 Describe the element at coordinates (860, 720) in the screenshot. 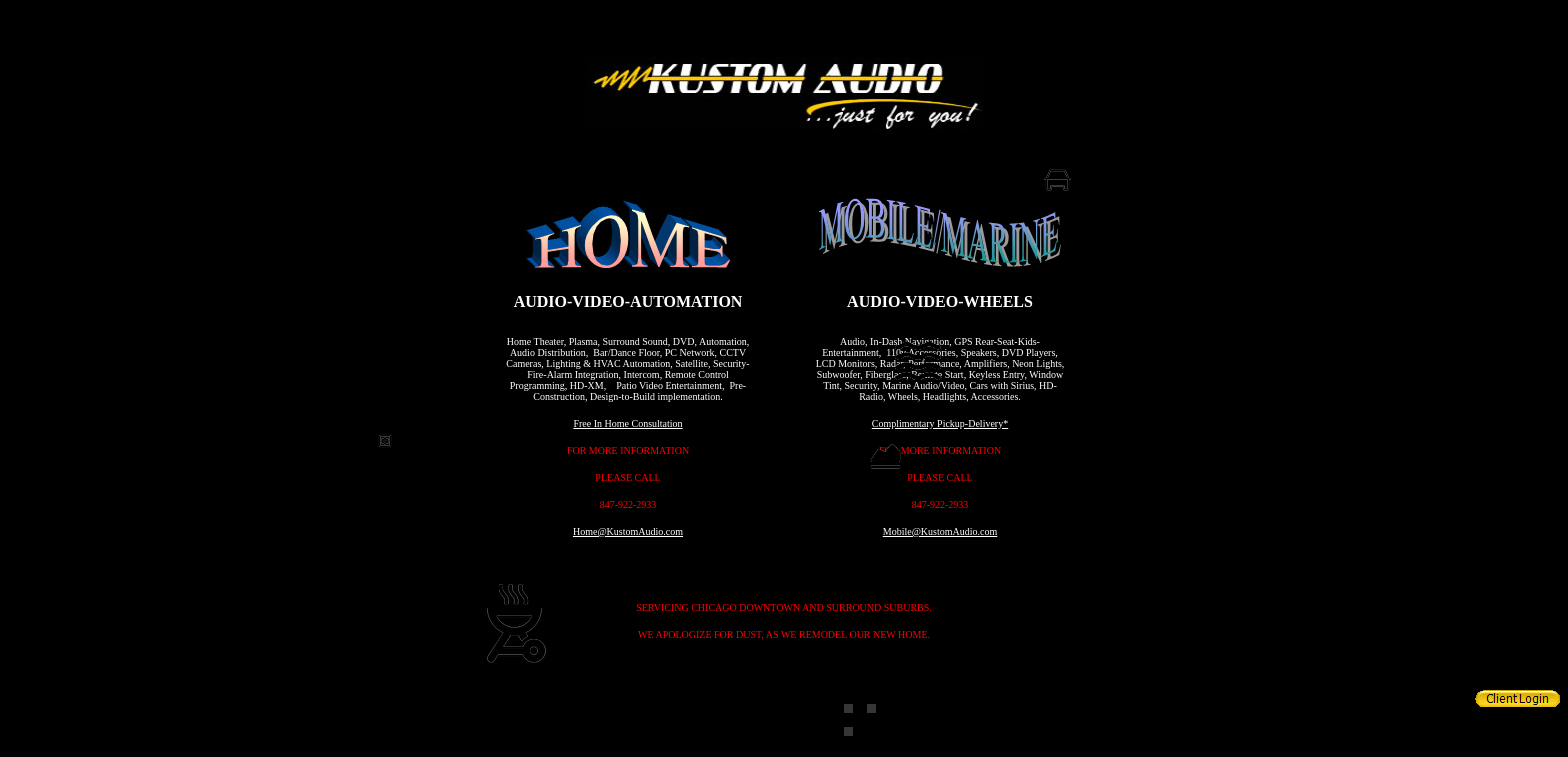

I see `scan or generate a QR code` at that location.